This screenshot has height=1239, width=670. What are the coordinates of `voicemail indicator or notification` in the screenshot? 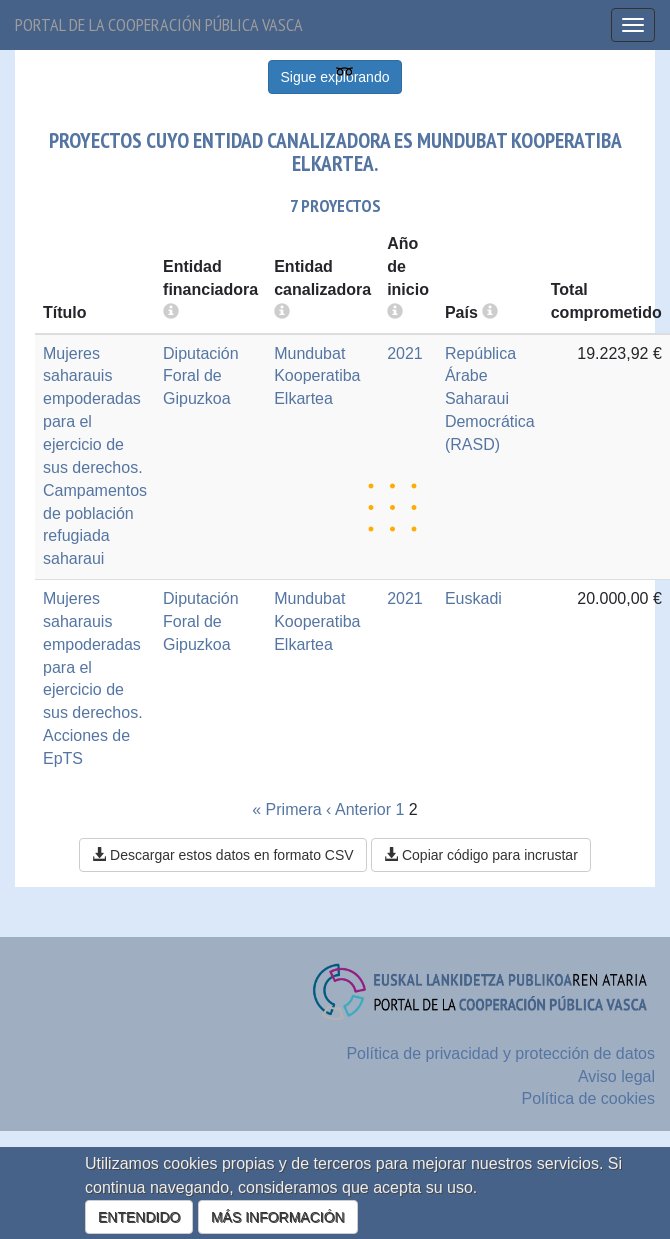 It's located at (344, 71).